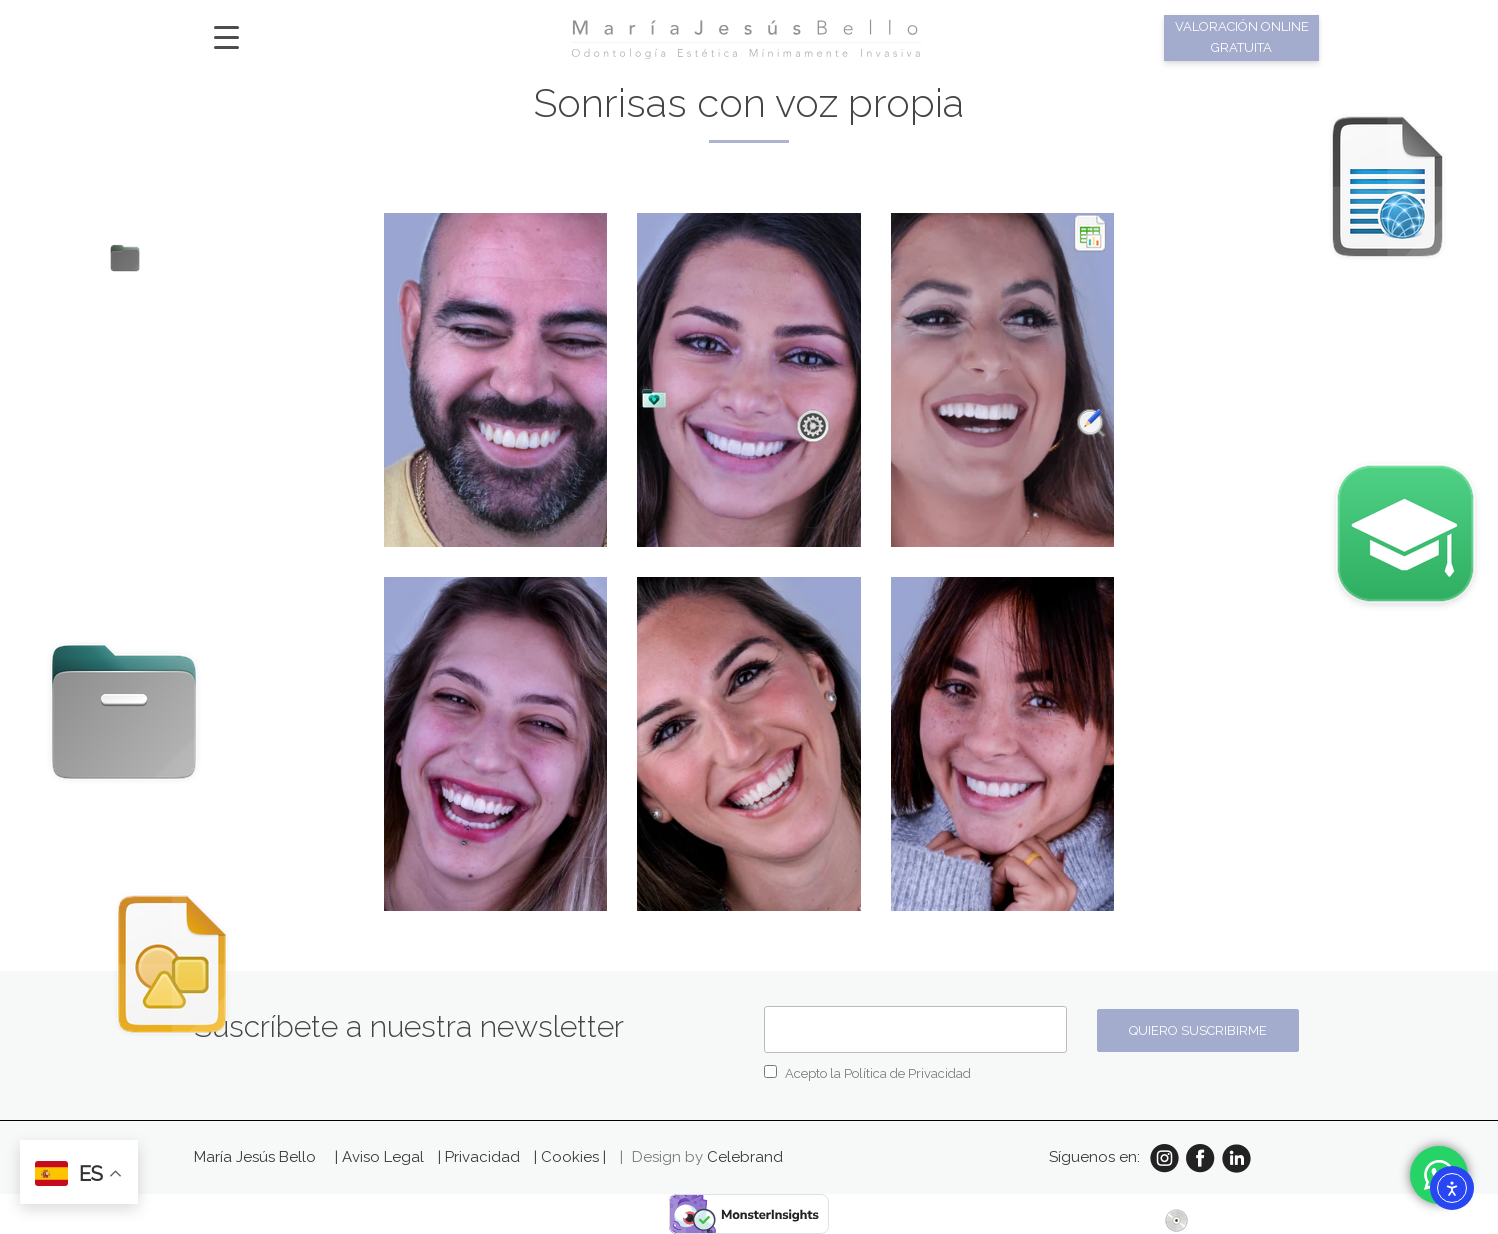 Image resolution: width=1498 pixels, height=1234 pixels. What do you see at coordinates (813, 426) in the screenshot?
I see `open system settings` at bounding box center [813, 426].